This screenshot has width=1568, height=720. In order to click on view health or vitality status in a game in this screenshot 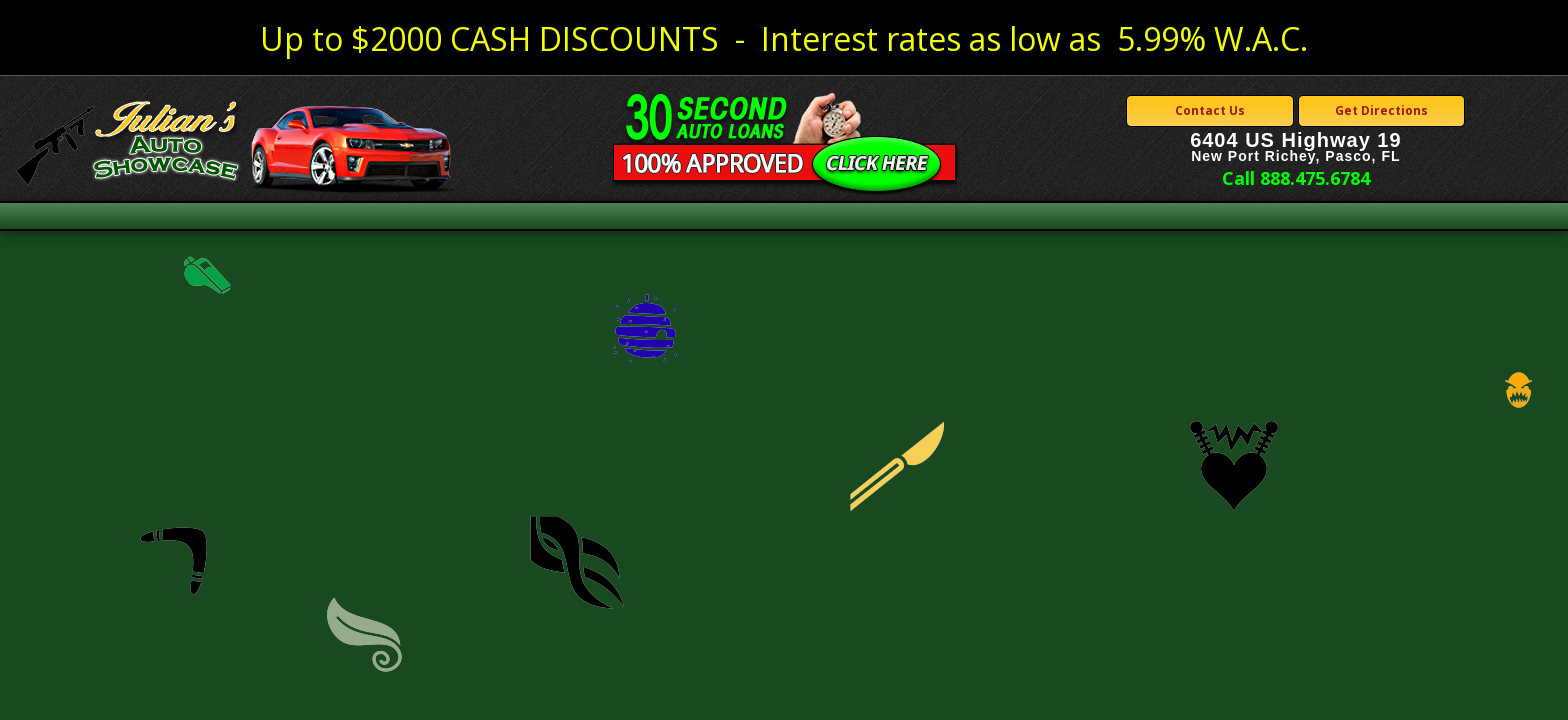, I will do `click(1234, 466)`.